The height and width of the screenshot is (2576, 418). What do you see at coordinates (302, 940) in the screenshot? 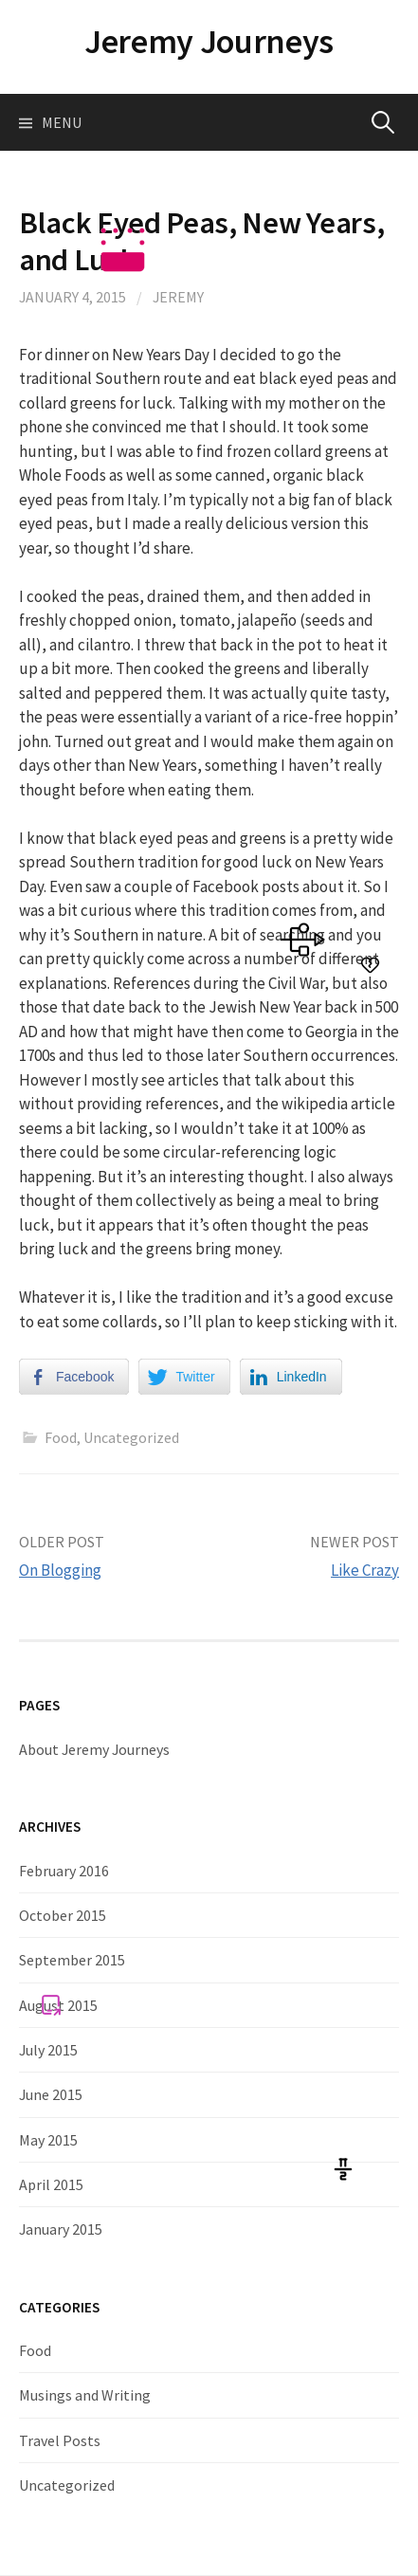
I see `connect a USB device` at bounding box center [302, 940].